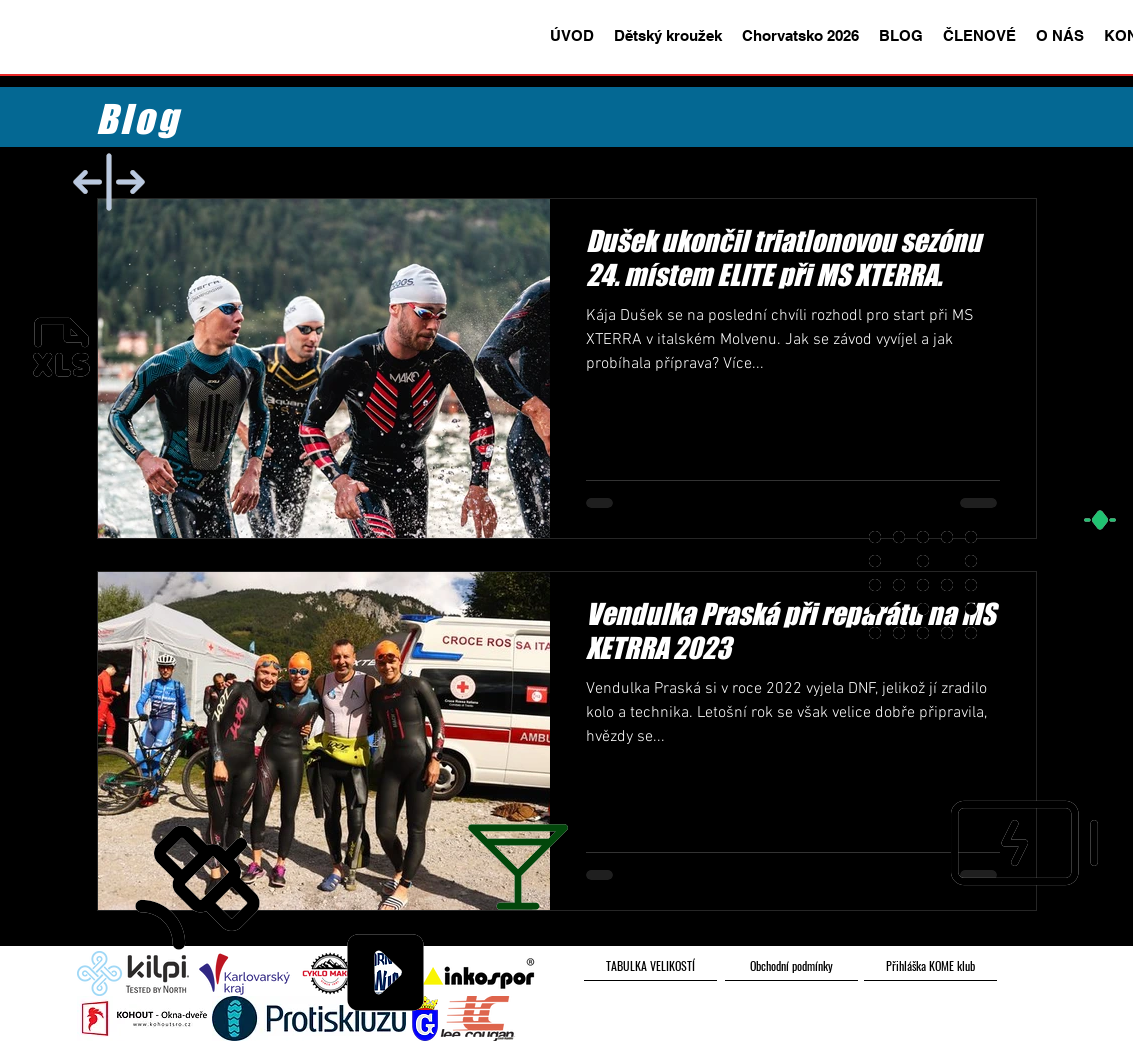  Describe the element at coordinates (197, 887) in the screenshot. I see `access satellite connection settings` at that location.